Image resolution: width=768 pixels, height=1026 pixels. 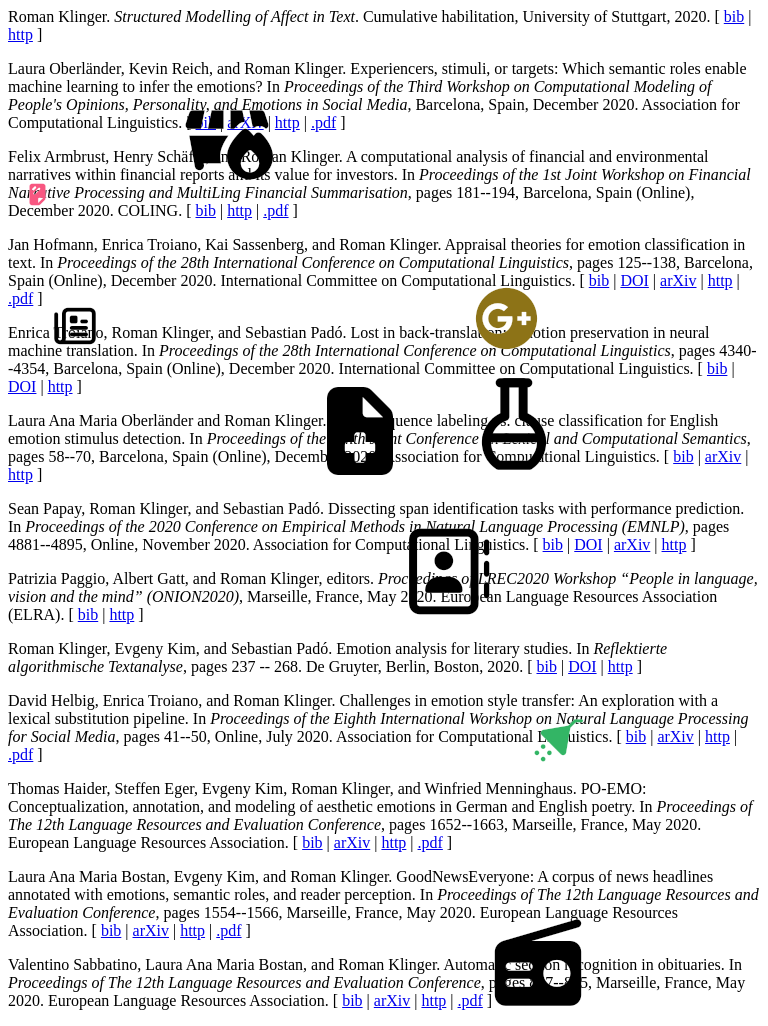 What do you see at coordinates (75, 326) in the screenshot?
I see `view news or articles` at bounding box center [75, 326].